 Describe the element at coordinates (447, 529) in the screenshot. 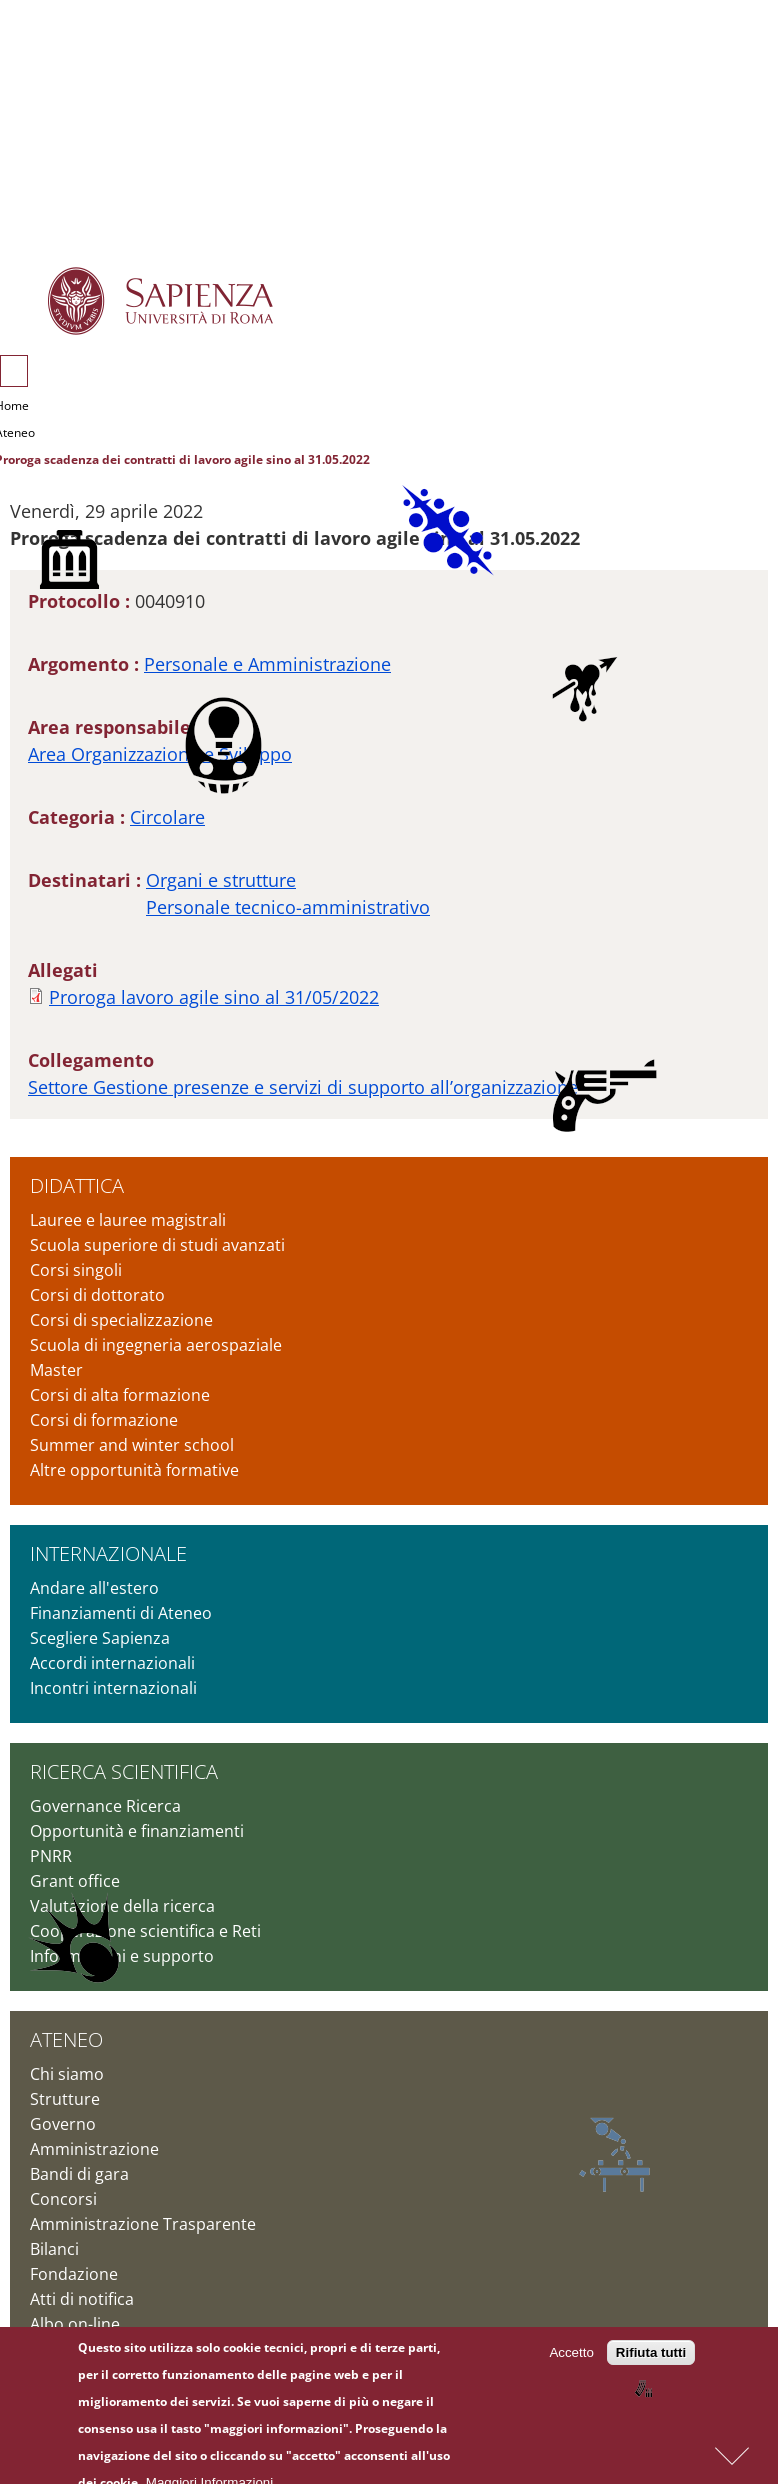

I see `indicates a bleeding or infection status effect` at that location.